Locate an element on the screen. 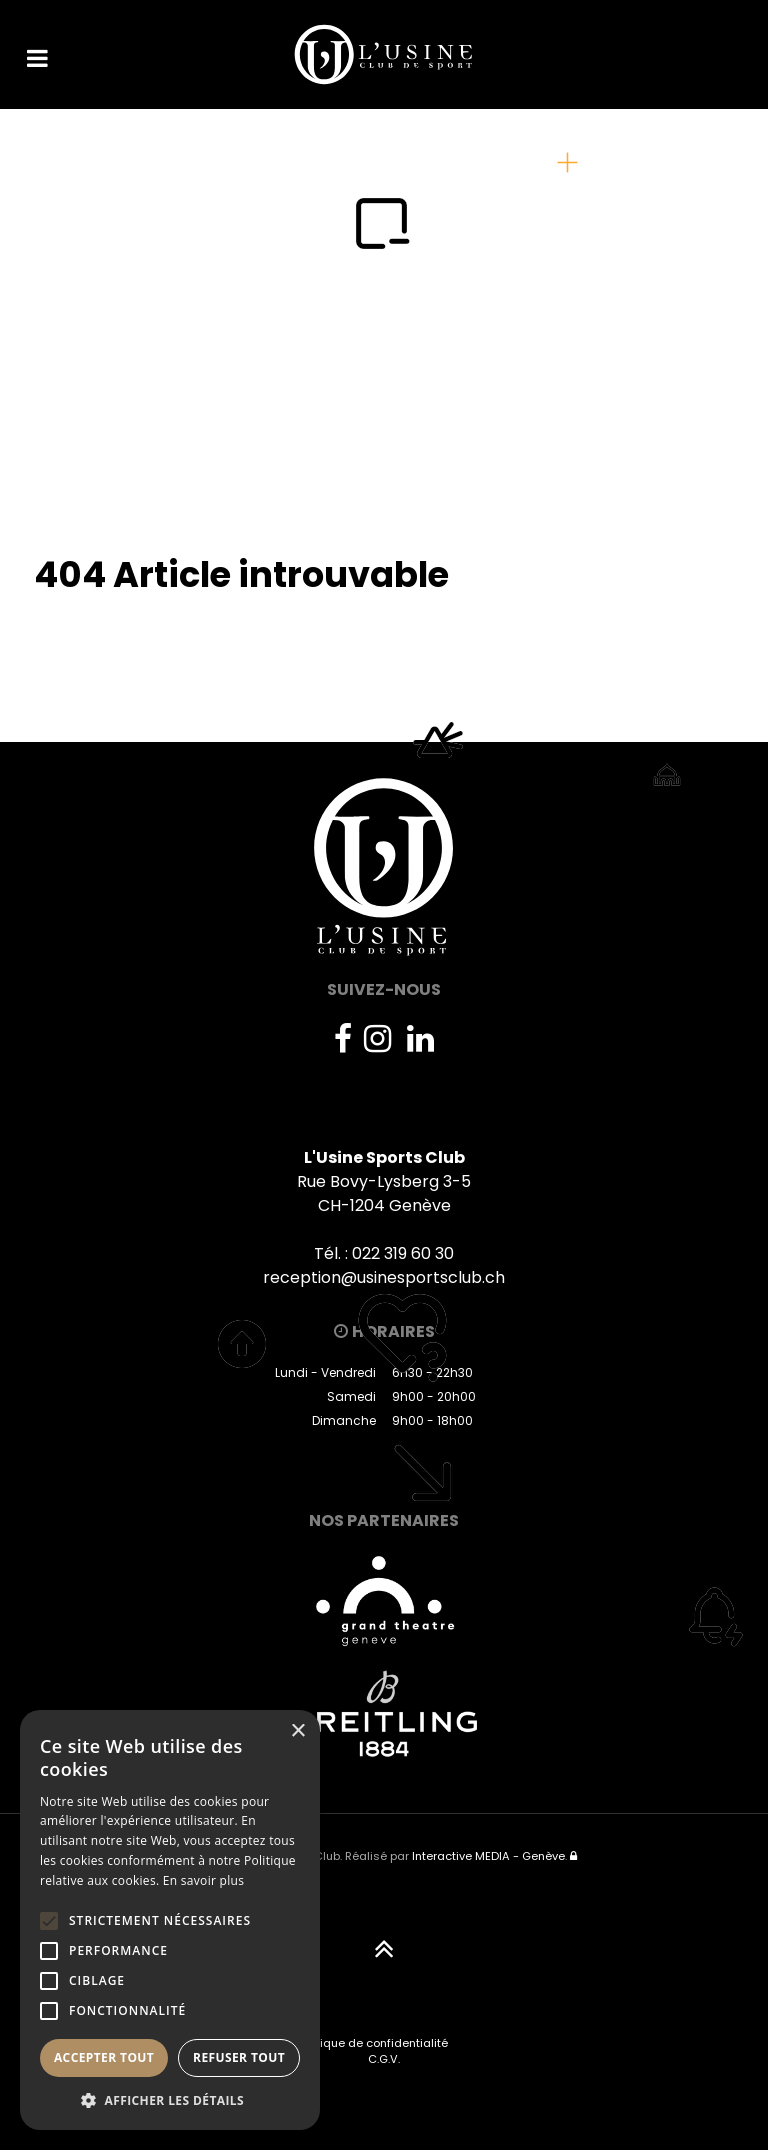 The height and width of the screenshot is (2150, 768). find nearby mosques is located at coordinates (667, 776).